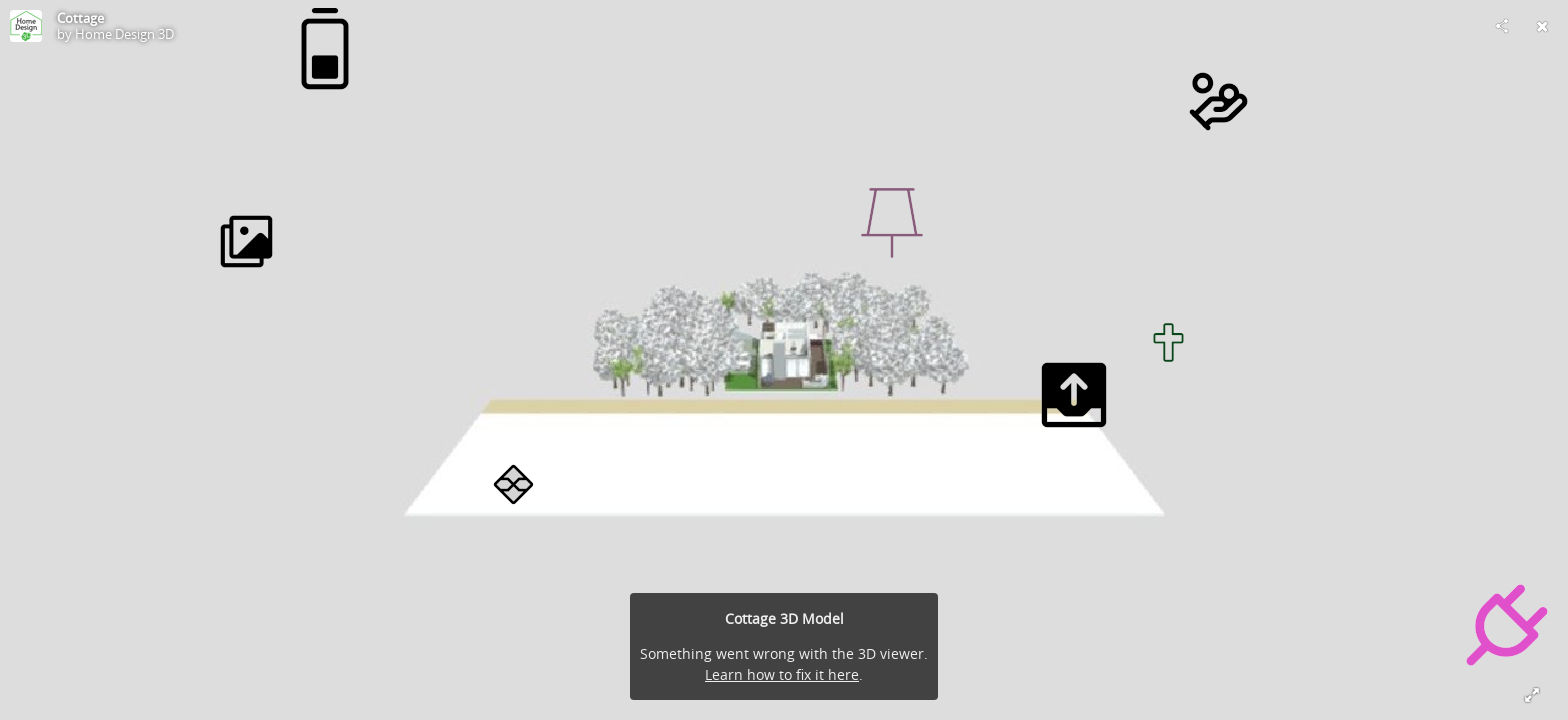 This screenshot has height=720, width=1568. Describe the element at coordinates (513, 484) in the screenshot. I see `pay or receive money via pix` at that location.